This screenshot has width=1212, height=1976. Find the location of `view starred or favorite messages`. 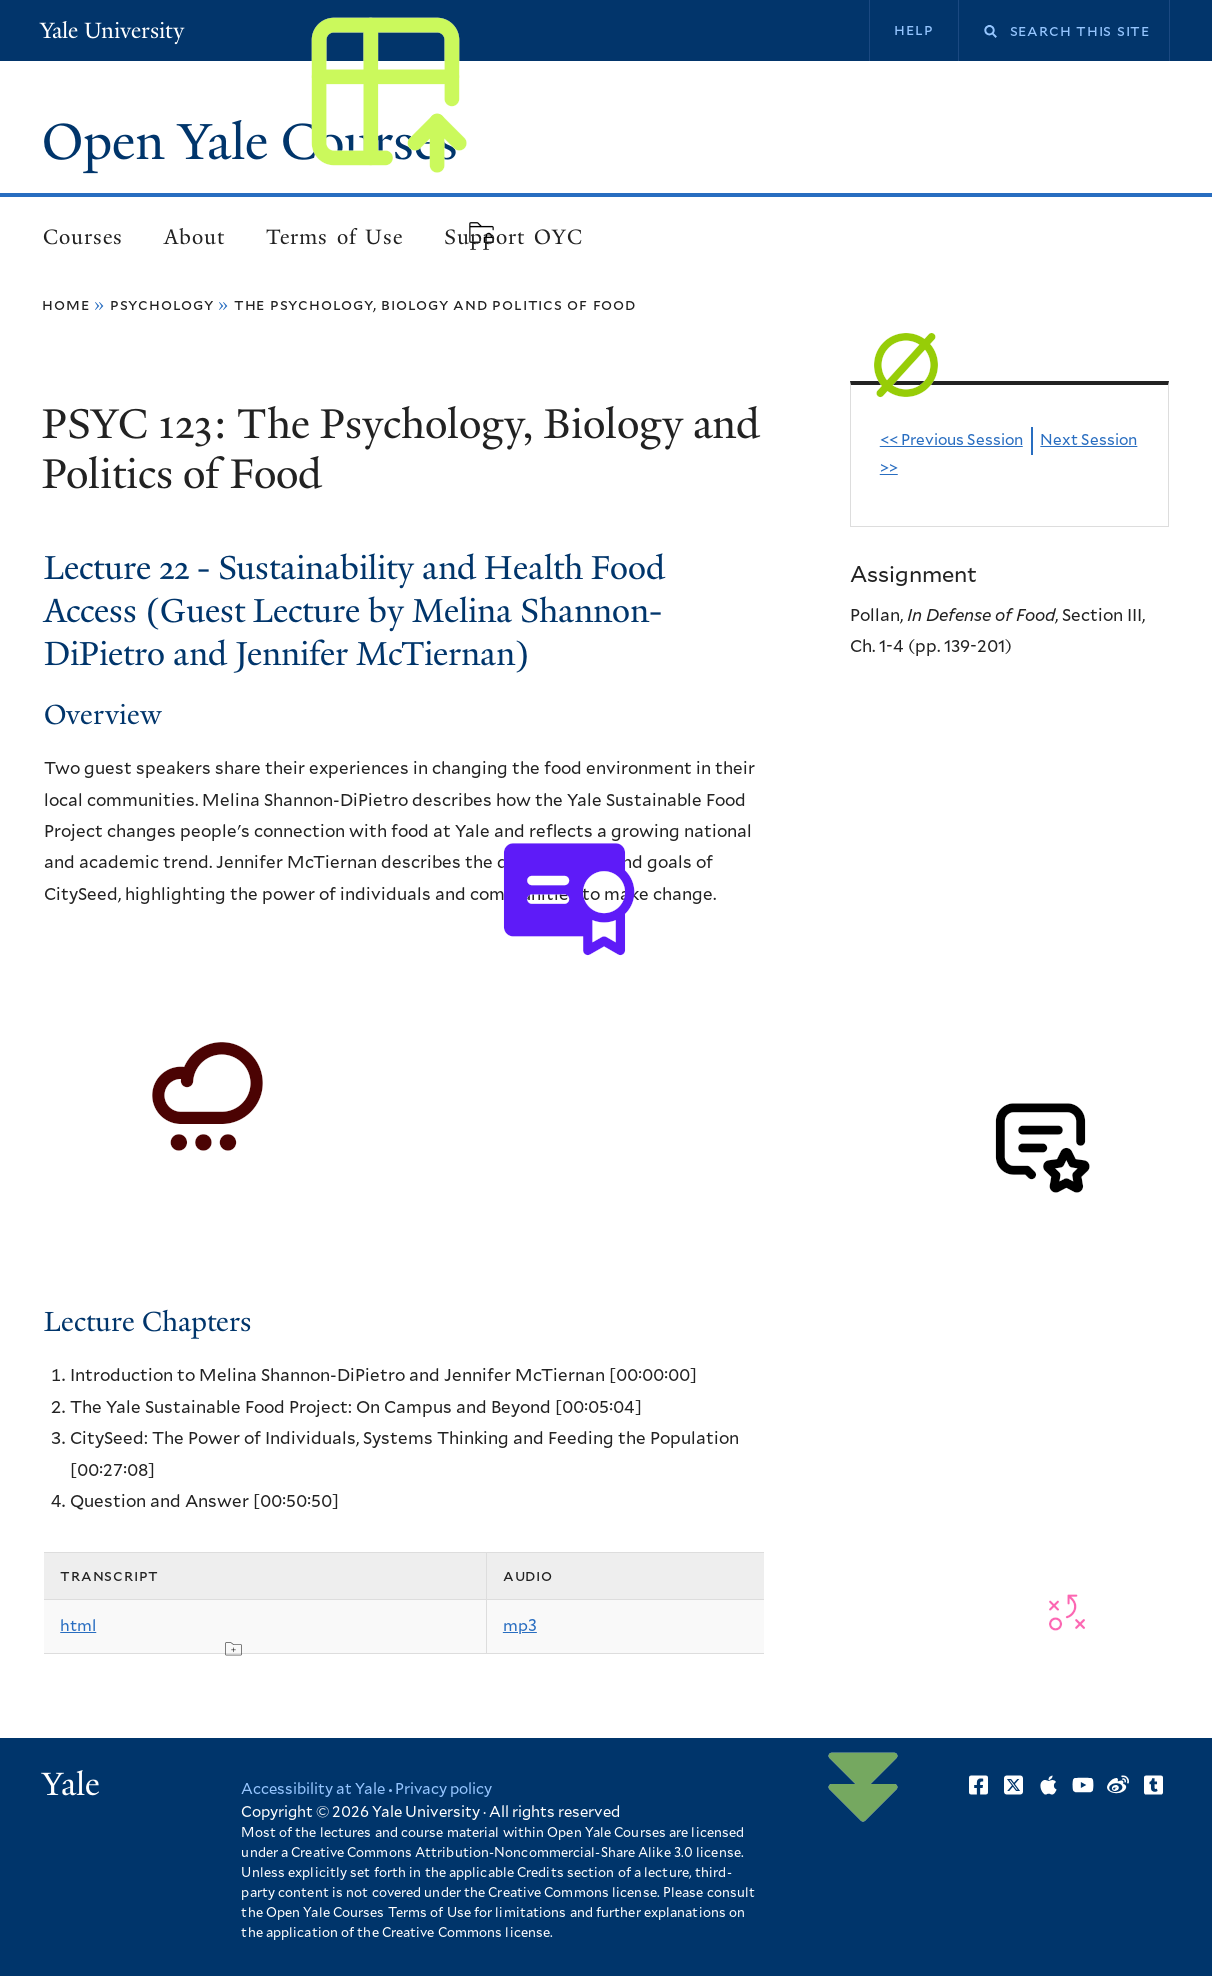

view starred or favorite messages is located at coordinates (1040, 1143).